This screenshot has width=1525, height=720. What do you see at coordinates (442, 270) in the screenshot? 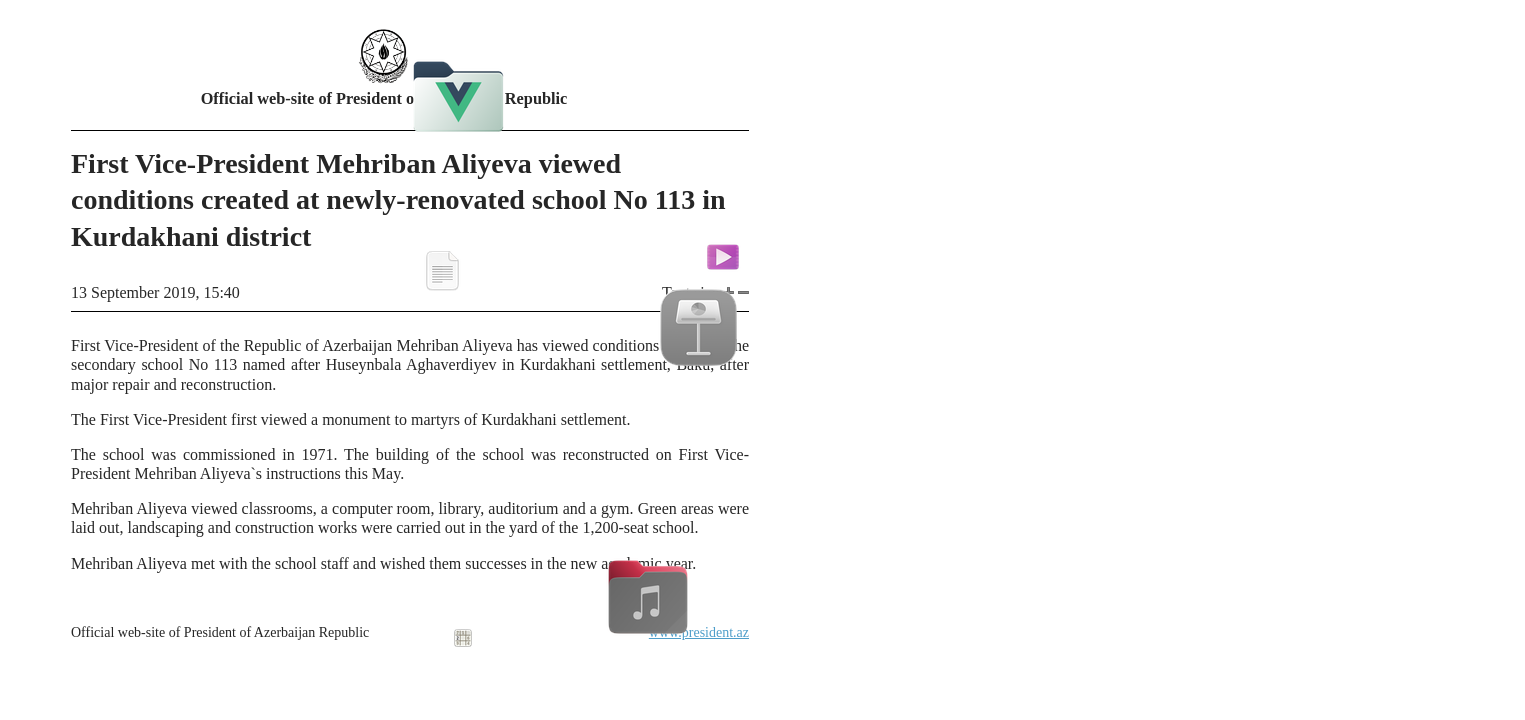
I see `open a text file` at bounding box center [442, 270].